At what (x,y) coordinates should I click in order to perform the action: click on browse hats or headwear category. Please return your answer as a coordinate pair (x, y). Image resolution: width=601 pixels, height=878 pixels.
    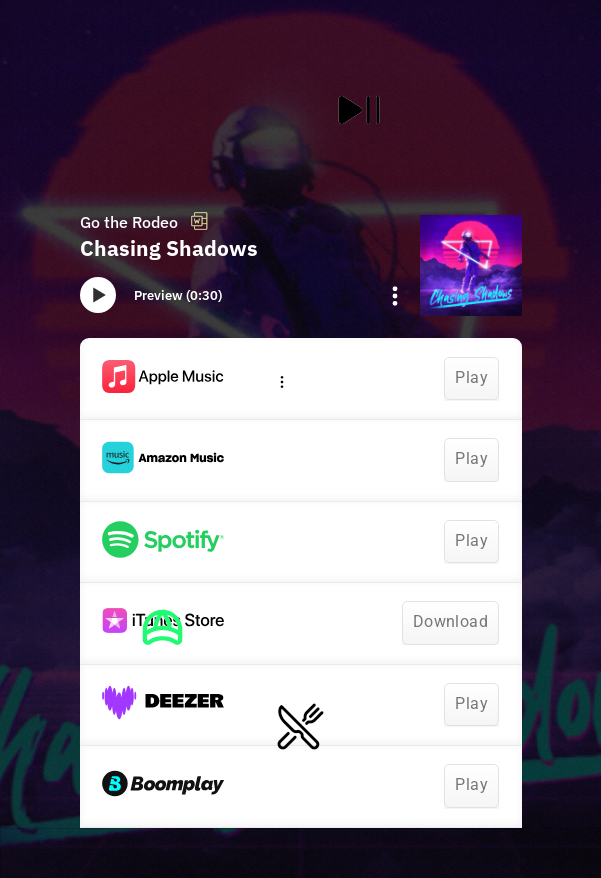
    Looking at the image, I should click on (162, 629).